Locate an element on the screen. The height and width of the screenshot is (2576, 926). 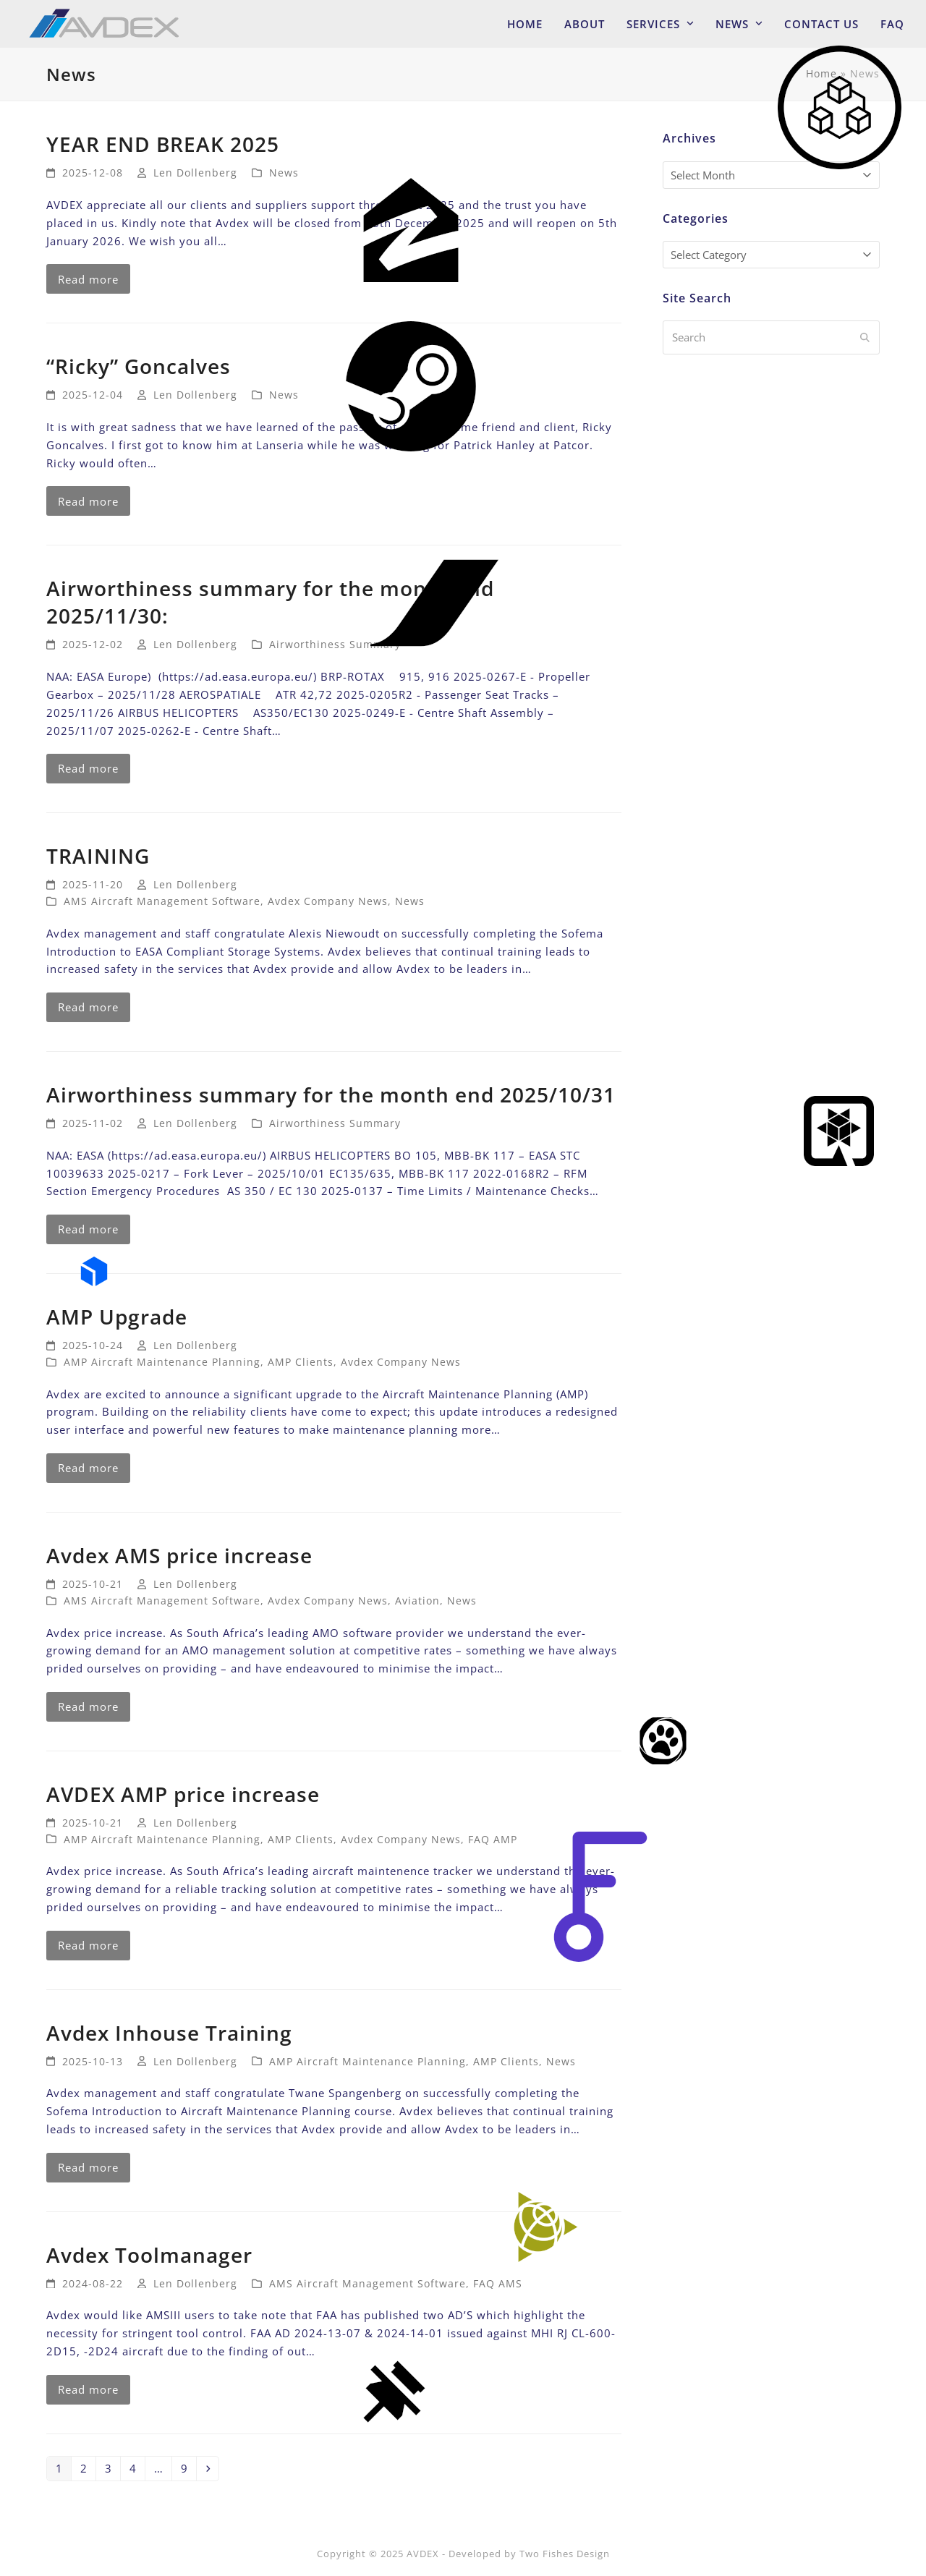
open Electron Fiddle app is located at coordinates (600, 1897).